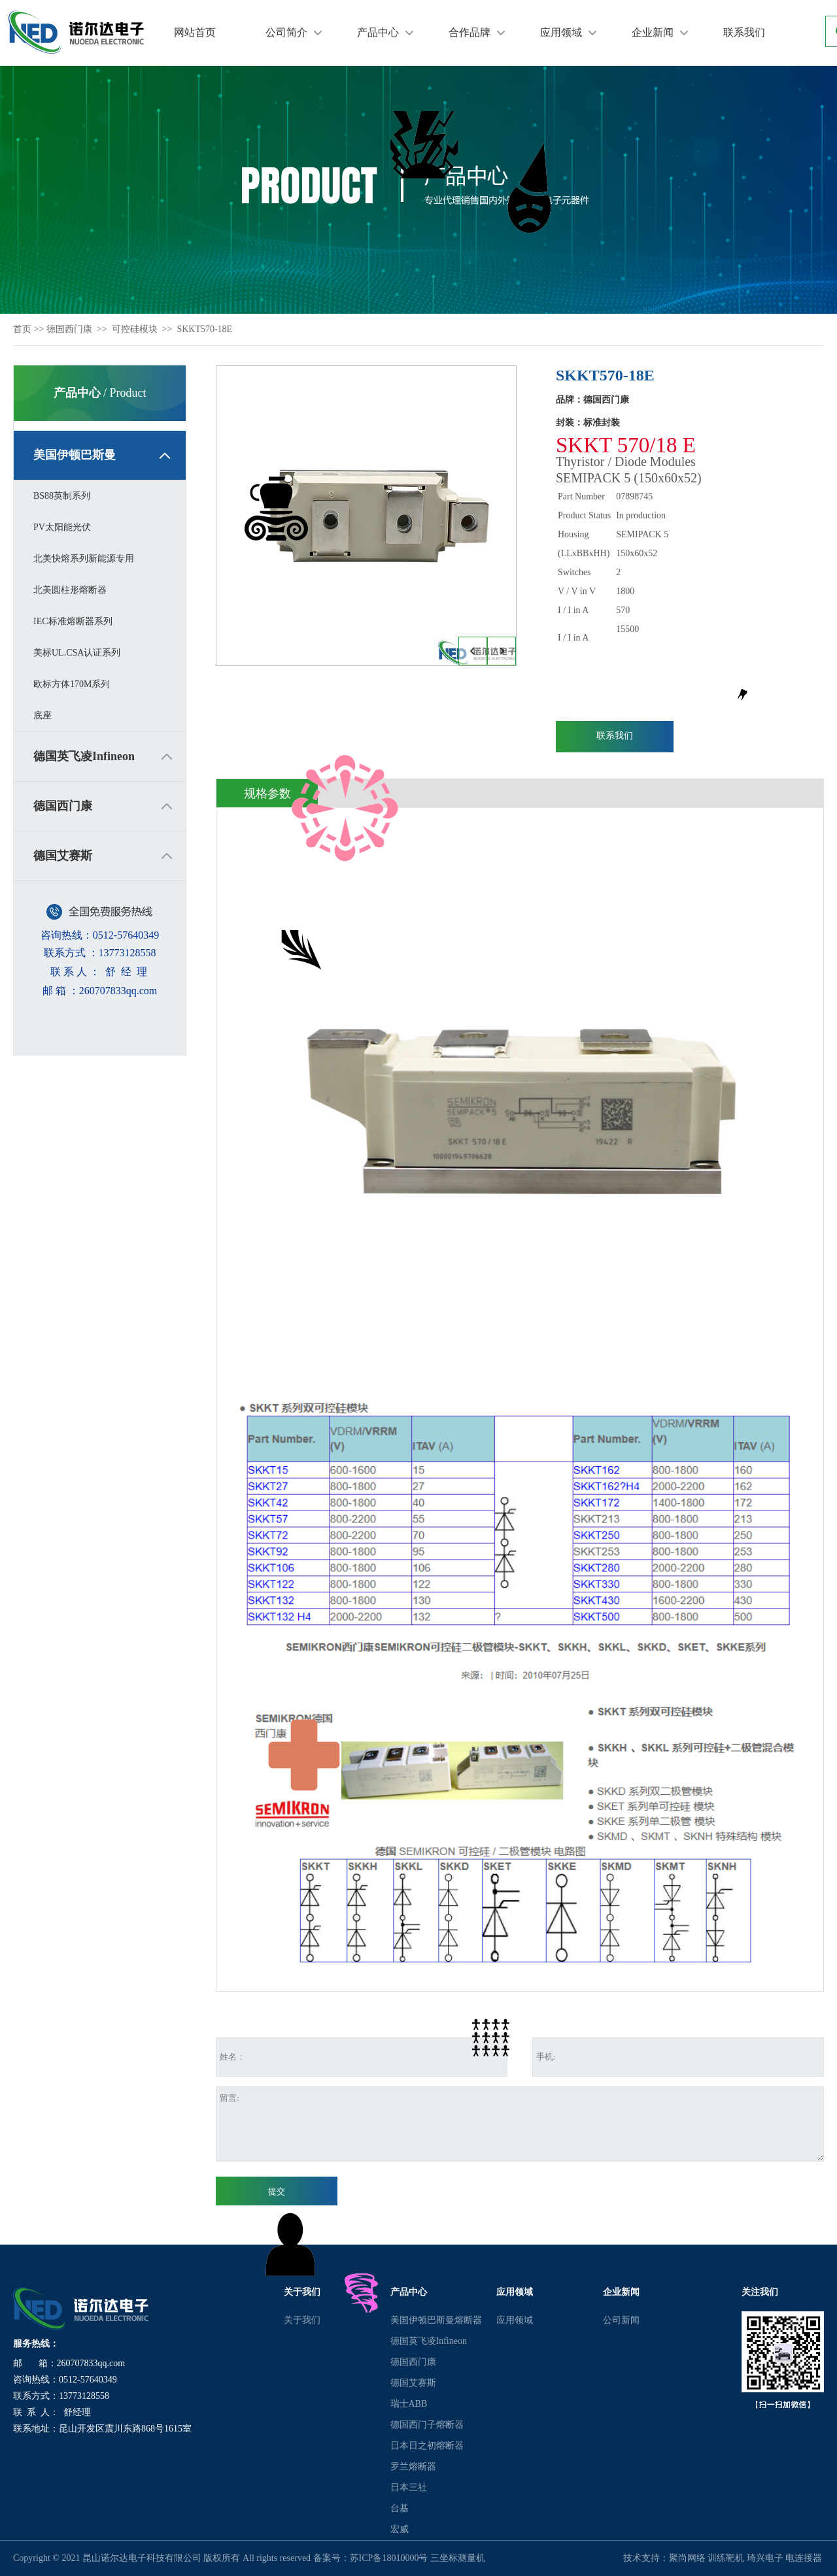 This screenshot has width=837, height=2576. What do you see at coordinates (290, 2243) in the screenshot?
I see `view your character profile` at bounding box center [290, 2243].